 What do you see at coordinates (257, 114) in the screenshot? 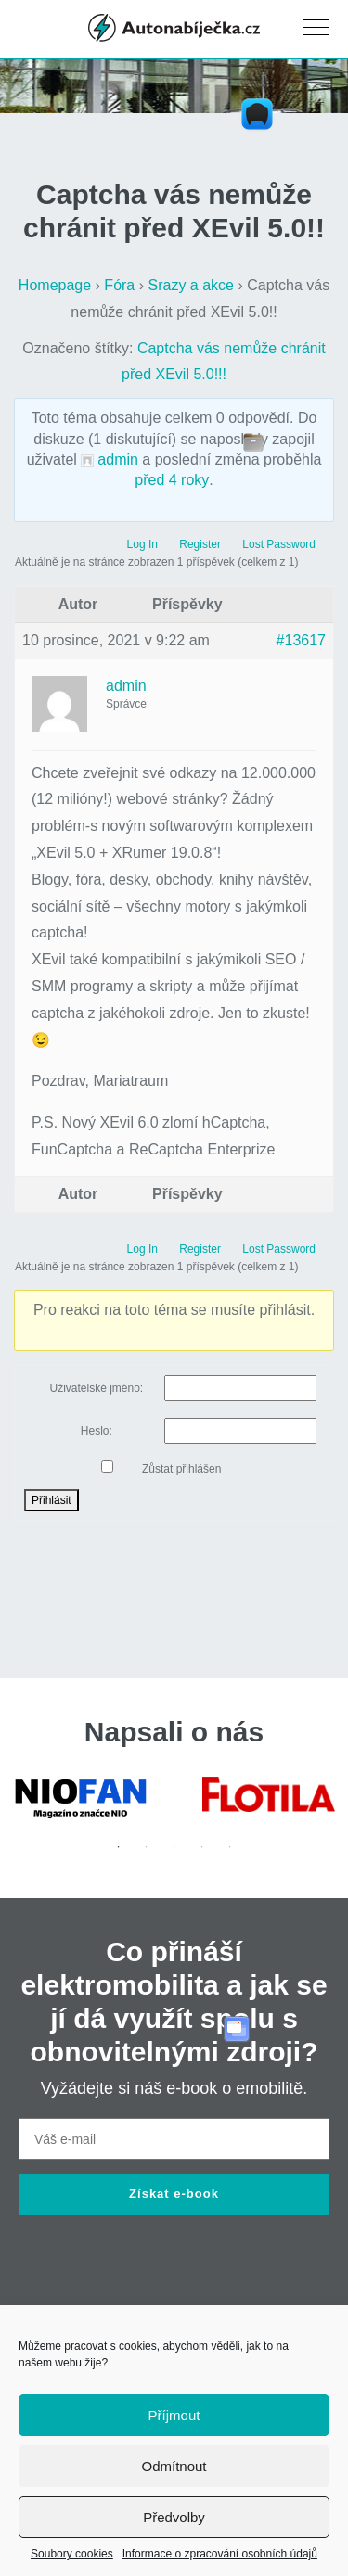
I see `launch redream dreamcast emulator` at bounding box center [257, 114].